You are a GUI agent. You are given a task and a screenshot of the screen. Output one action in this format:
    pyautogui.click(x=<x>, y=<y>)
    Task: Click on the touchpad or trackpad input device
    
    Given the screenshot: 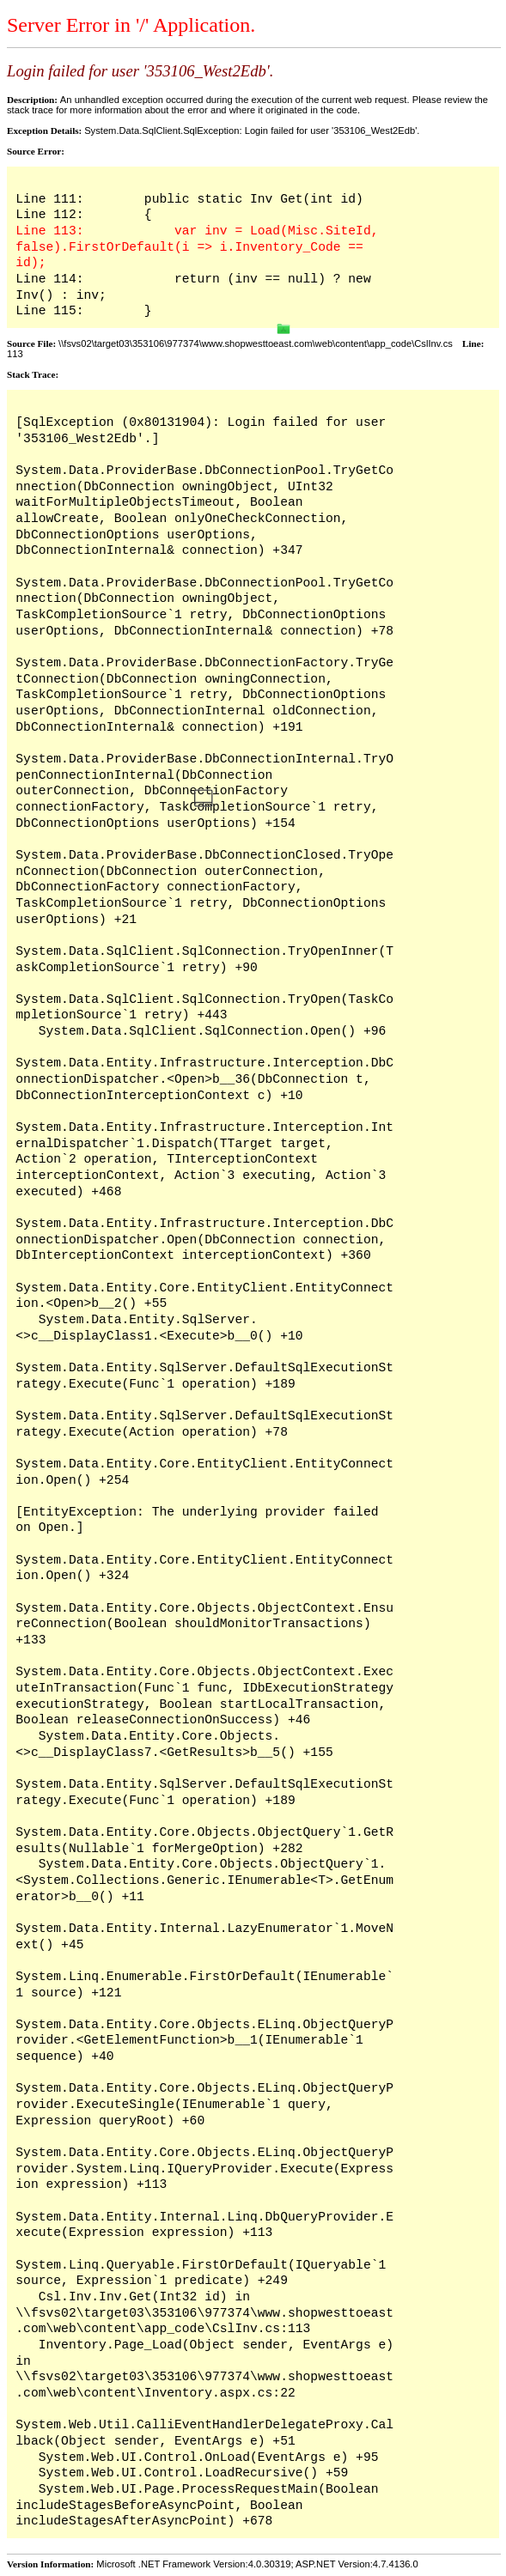 What is the action you would take?
    pyautogui.click(x=204, y=798)
    